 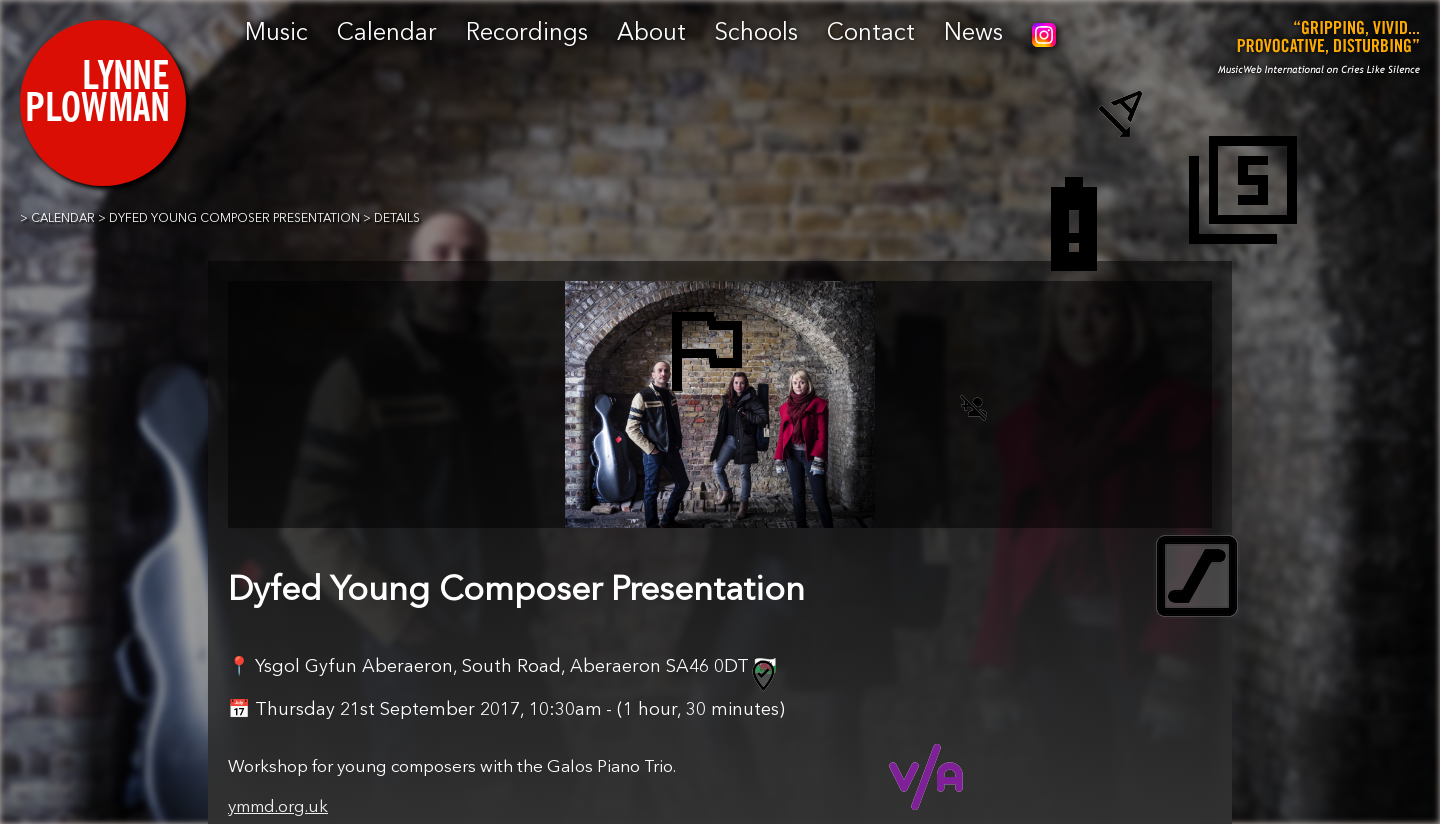 I want to click on confirm or select a voting location, so click(x=763, y=675).